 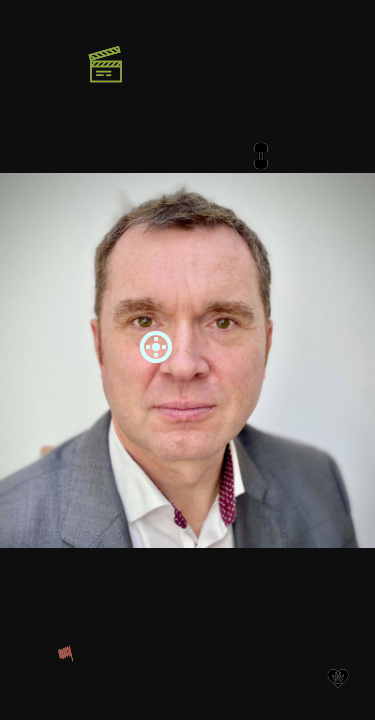 I want to click on favorite or like a pet-related item, so click(x=338, y=679).